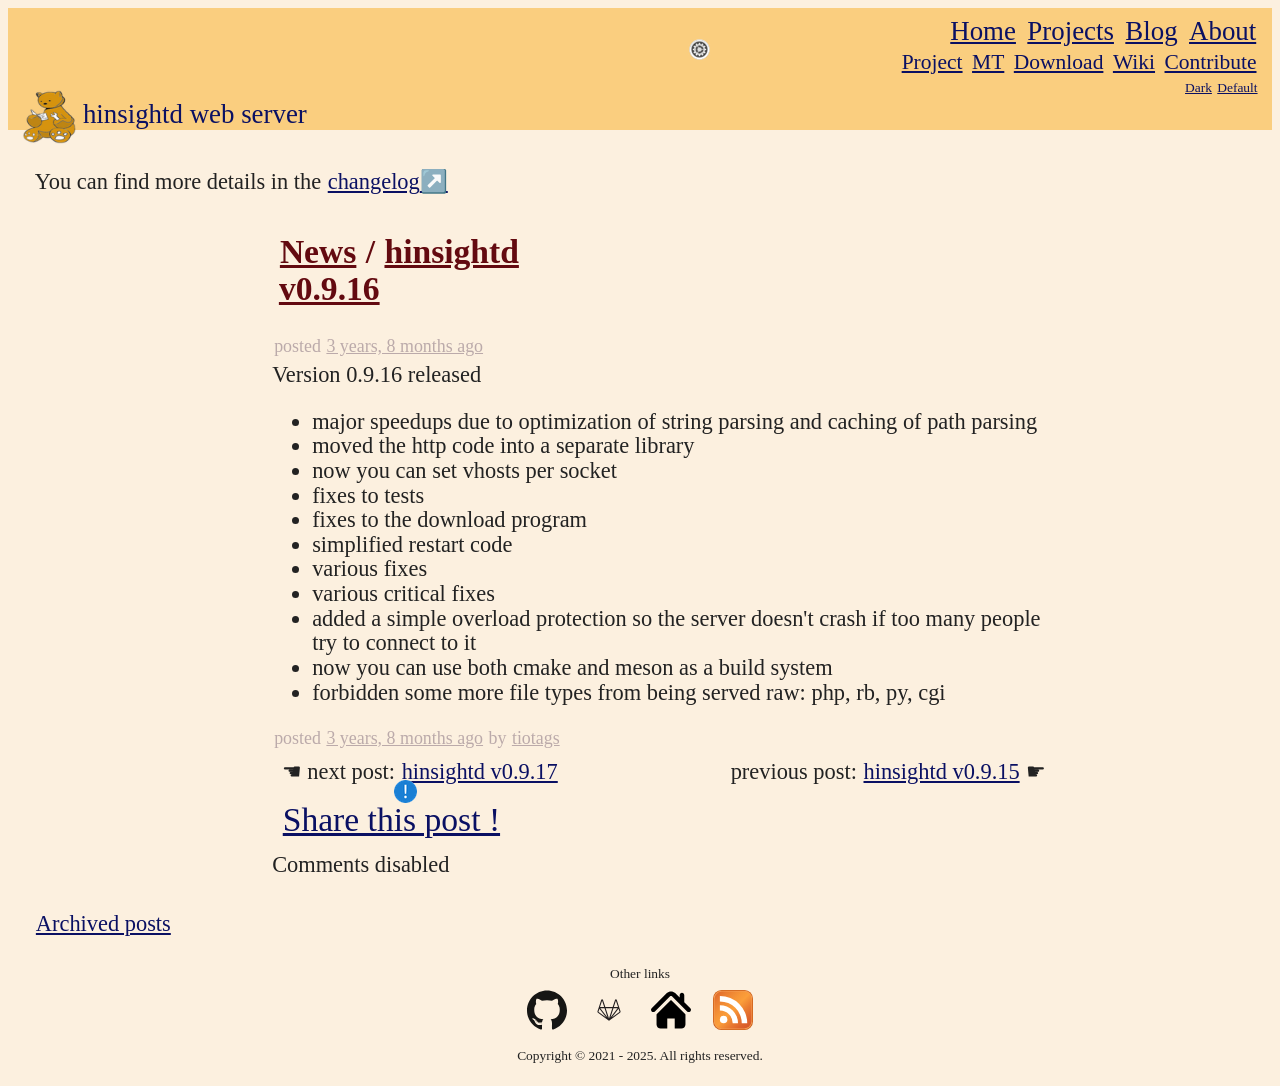  Describe the element at coordinates (405, 791) in the screenshot. I see `mark email as important` at that location.